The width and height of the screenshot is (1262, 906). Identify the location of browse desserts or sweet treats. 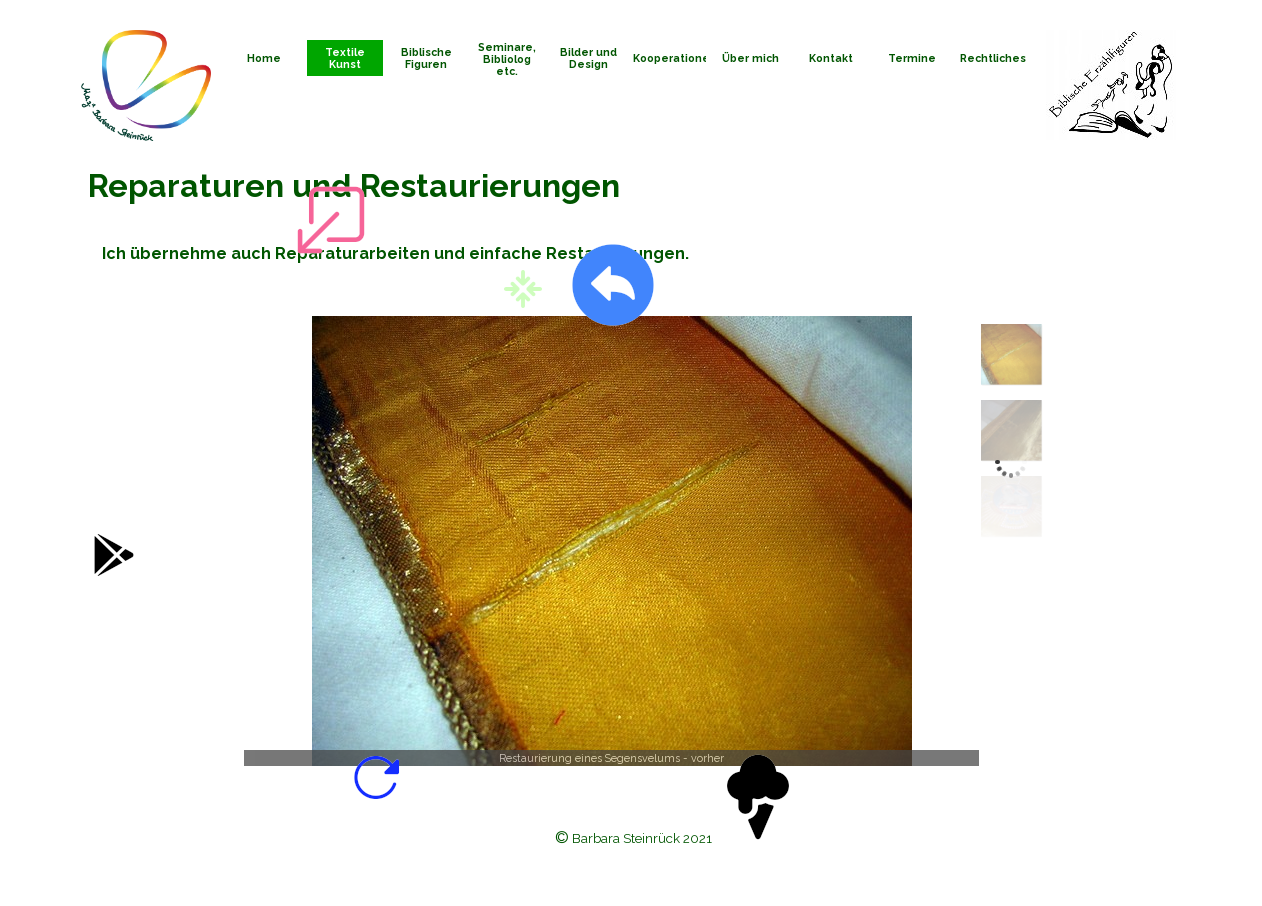
(758, 797).